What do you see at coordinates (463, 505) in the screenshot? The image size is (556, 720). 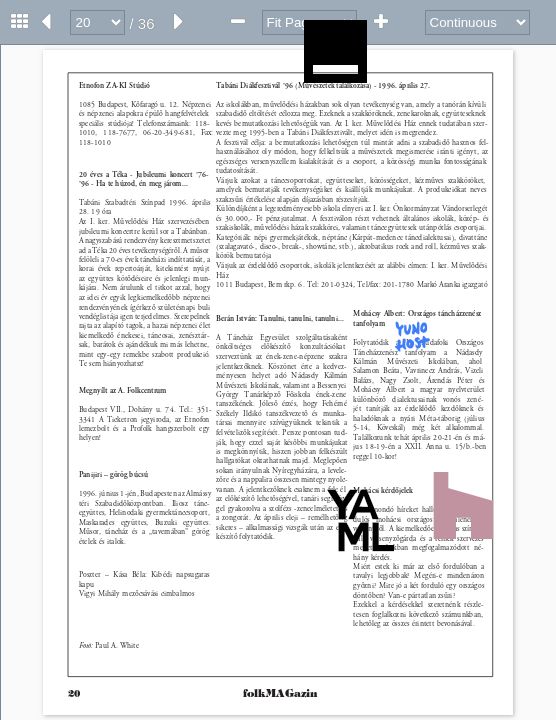 I see `open the houzz app for home design and renovation` at bounding box center [463, 505].